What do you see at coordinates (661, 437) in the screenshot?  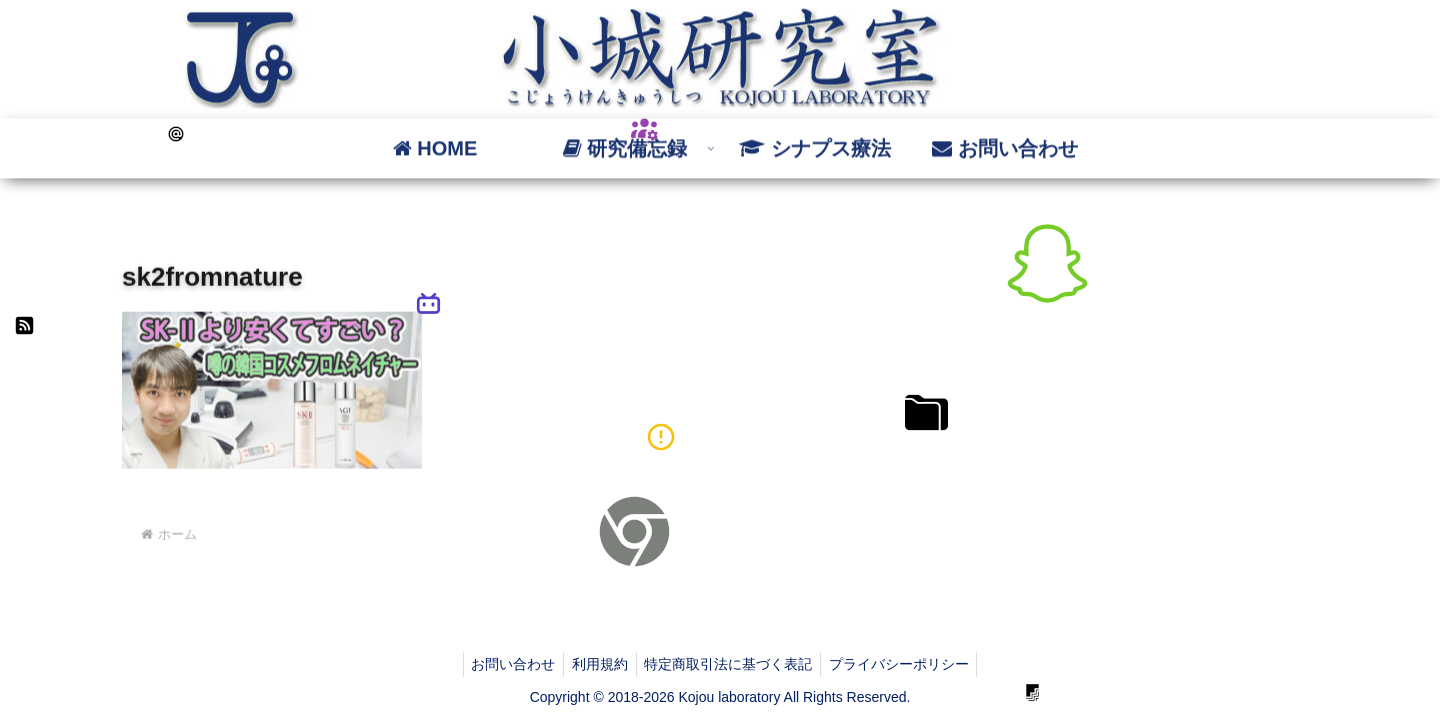 I see `indicates a warning or error state` at bounding box center [661, 437].